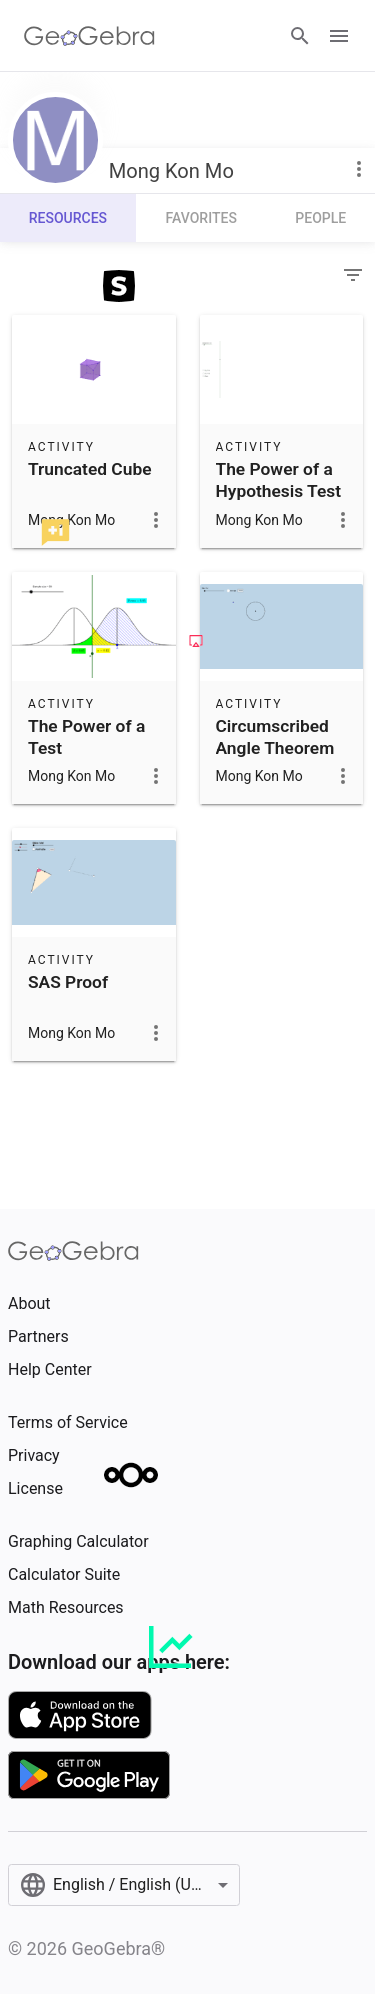 This screenshot has height=1994, width=375. I want to click on view analytics or performance data, so click(170, 1647).